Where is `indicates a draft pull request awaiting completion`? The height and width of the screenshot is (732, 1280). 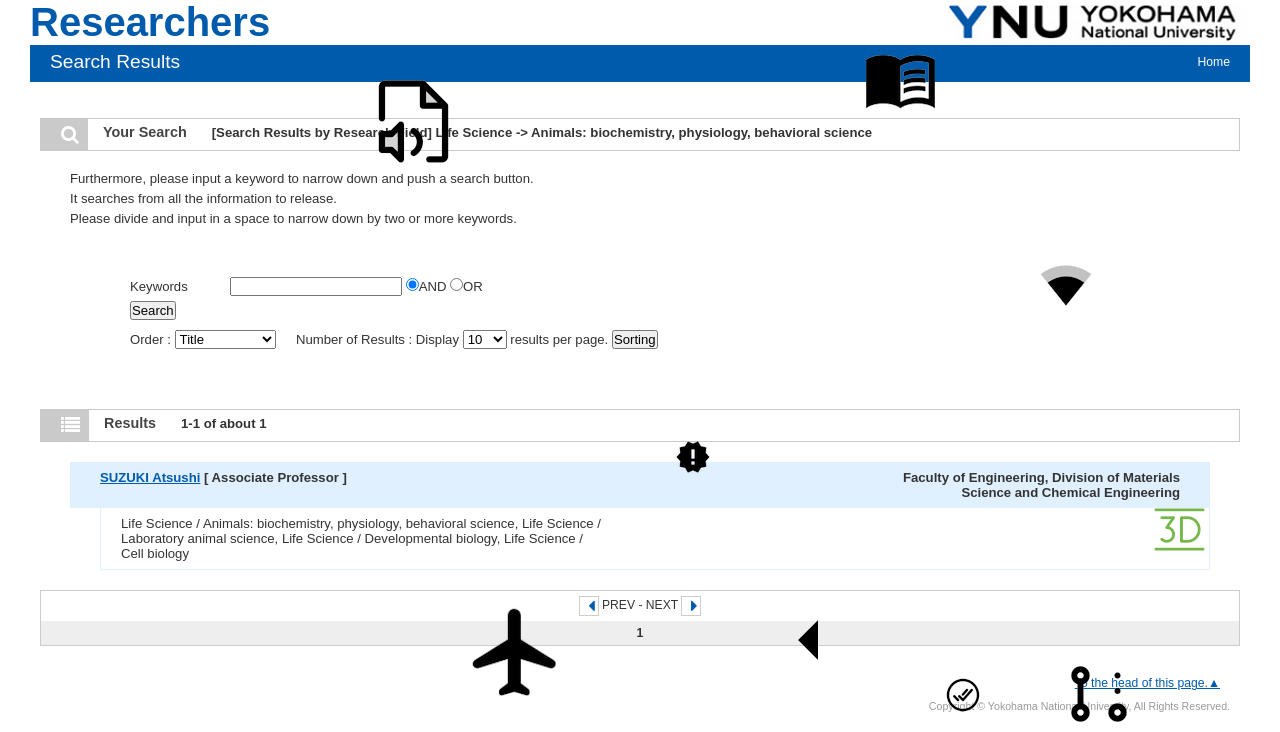
indicates a draft pull request awaiting completion is located at coordinates (1099, 694).